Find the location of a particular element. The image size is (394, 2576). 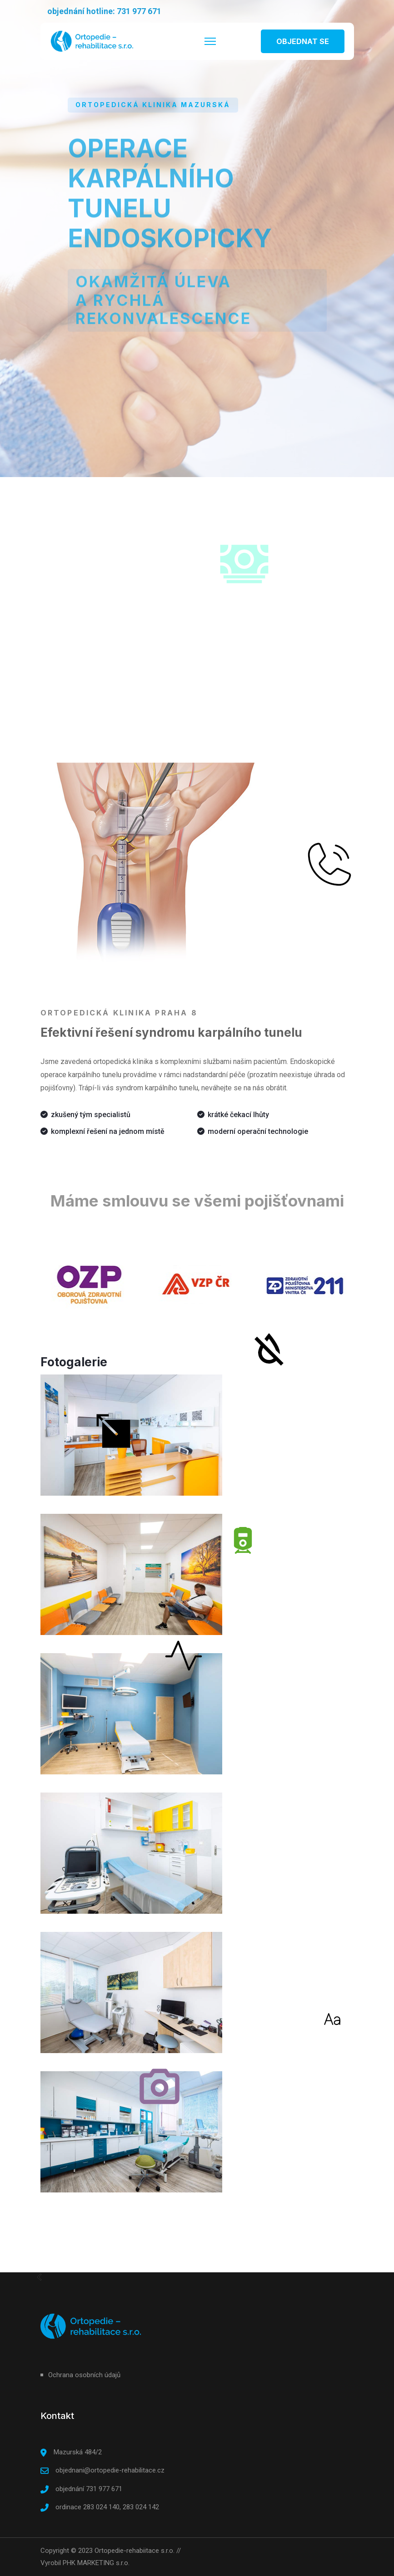

go back to the previous screen is located at coordinates (39, 2277).